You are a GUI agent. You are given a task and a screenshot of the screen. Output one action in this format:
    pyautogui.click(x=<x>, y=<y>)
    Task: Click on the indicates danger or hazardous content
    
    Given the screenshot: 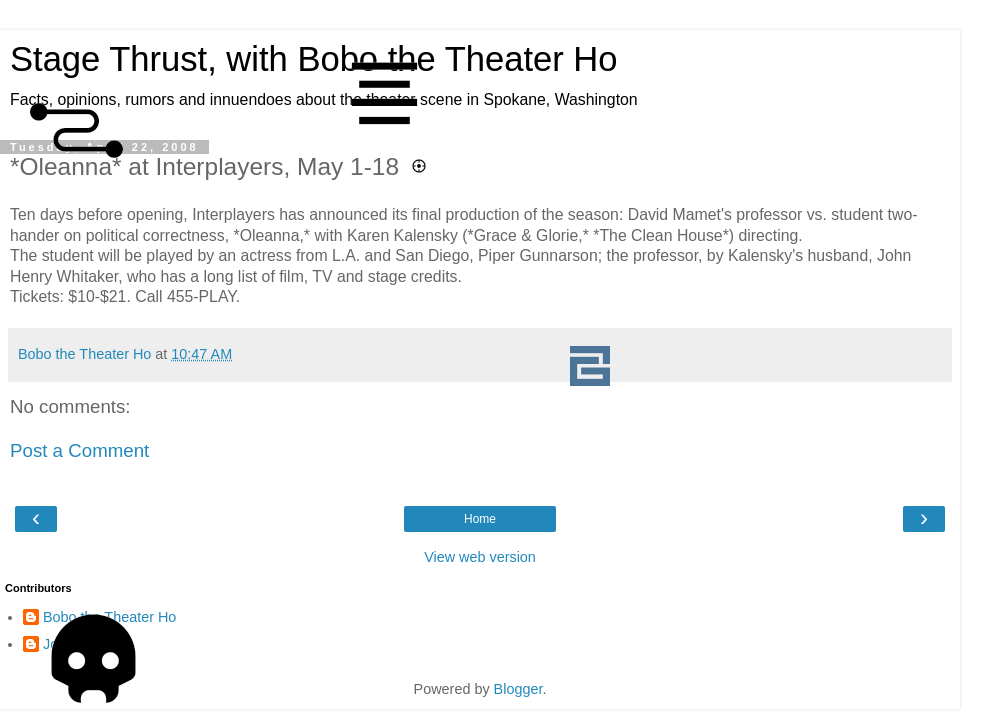 What is the action you would take?
    pyautogui.click(x=93, y=656)
    